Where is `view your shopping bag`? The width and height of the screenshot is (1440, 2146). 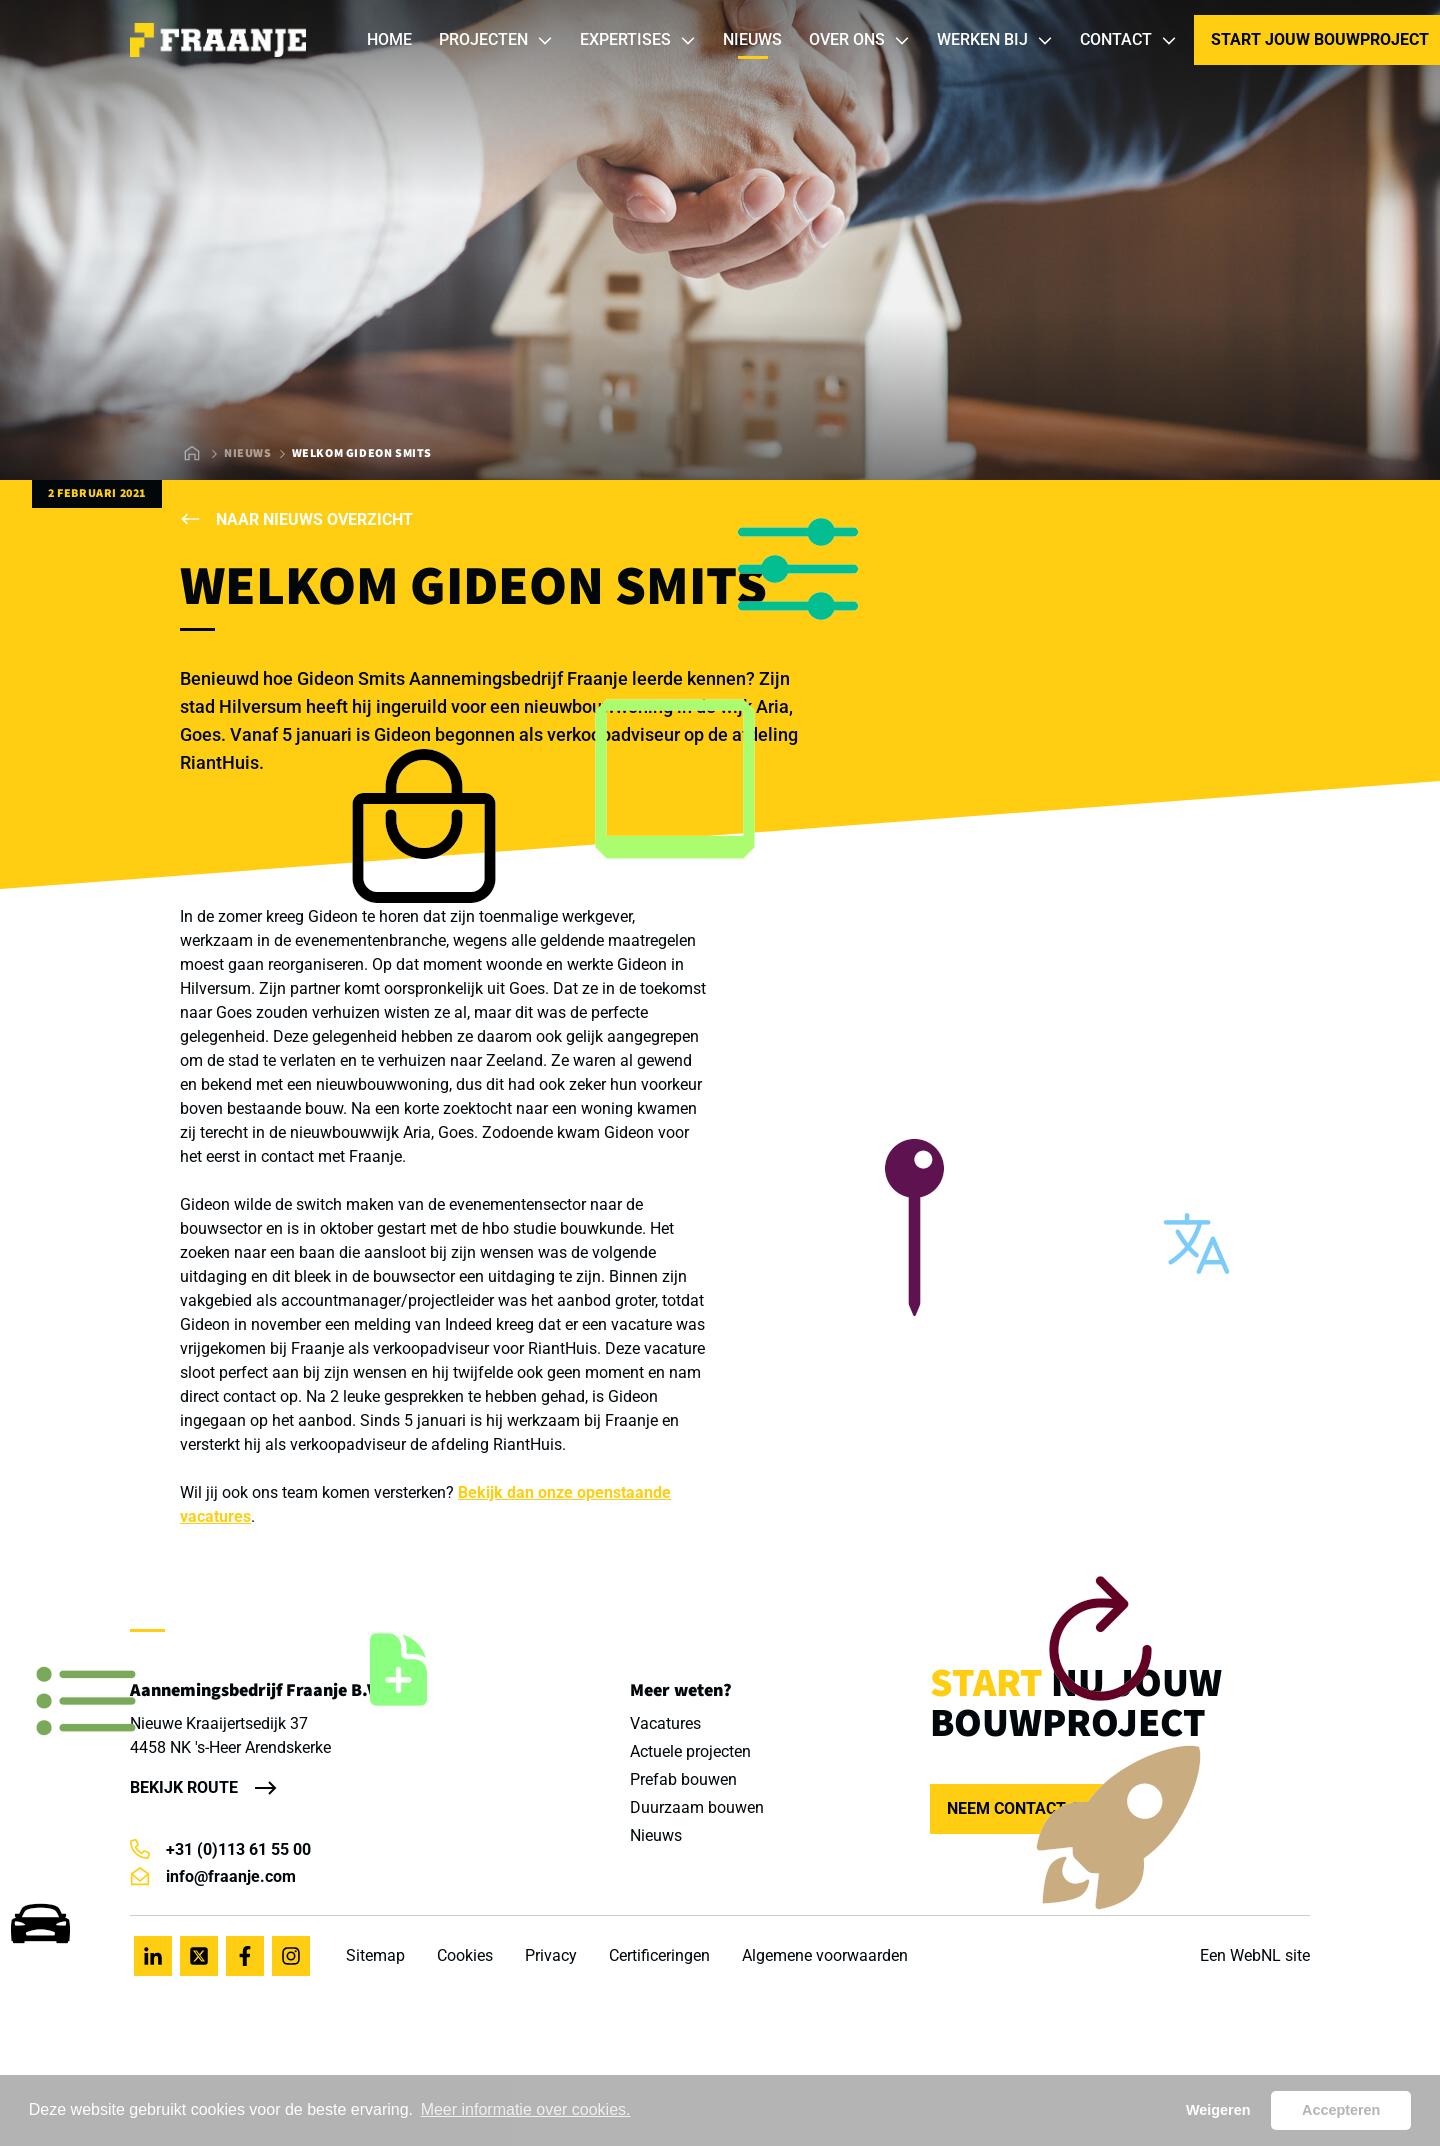
view your shopping bag is located at coordinates (424, 826).